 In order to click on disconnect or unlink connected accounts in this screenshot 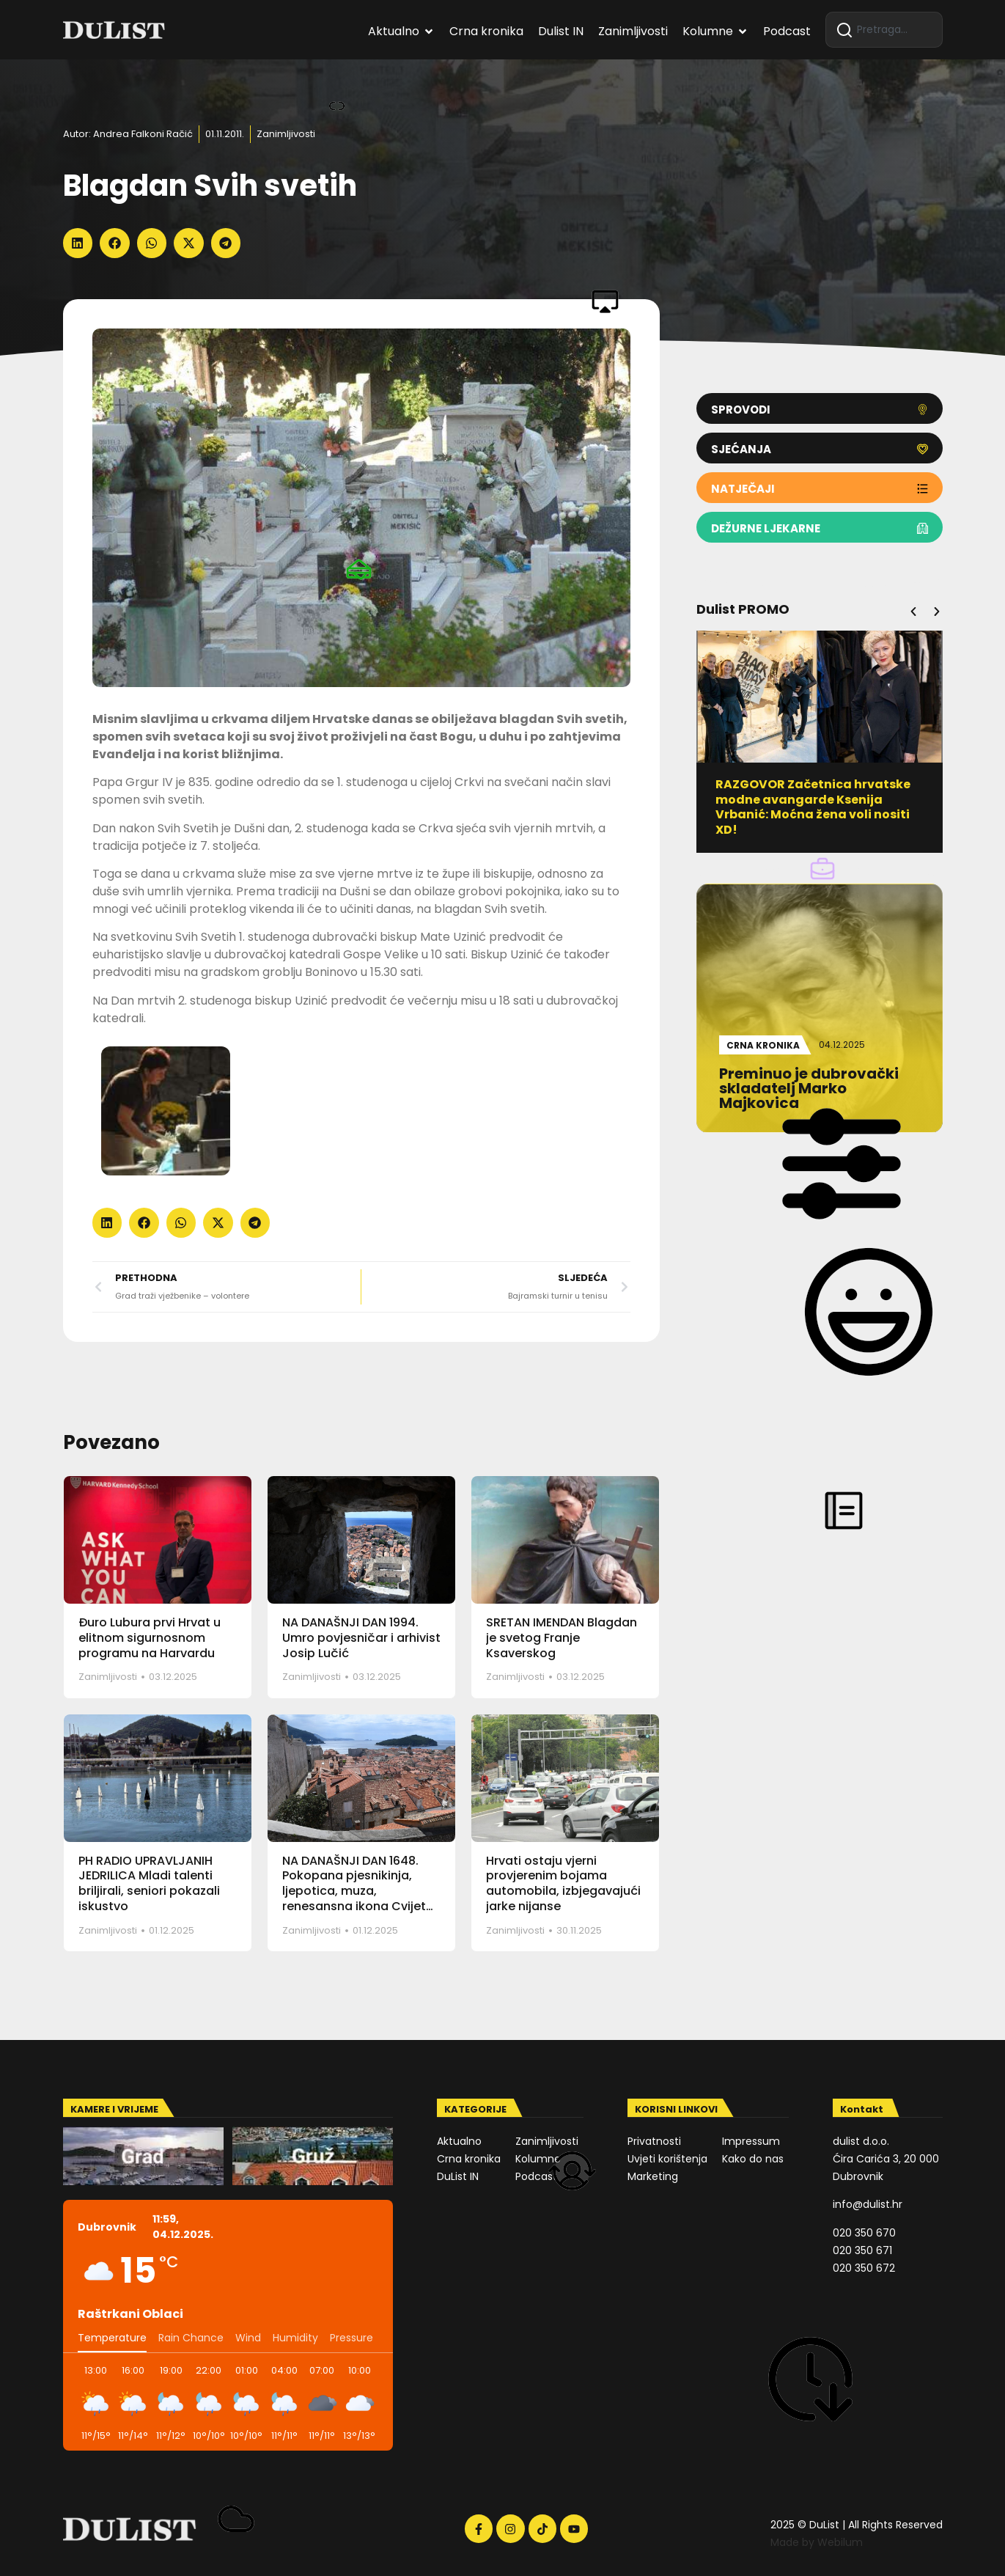, I will do `click(336, 106)`.